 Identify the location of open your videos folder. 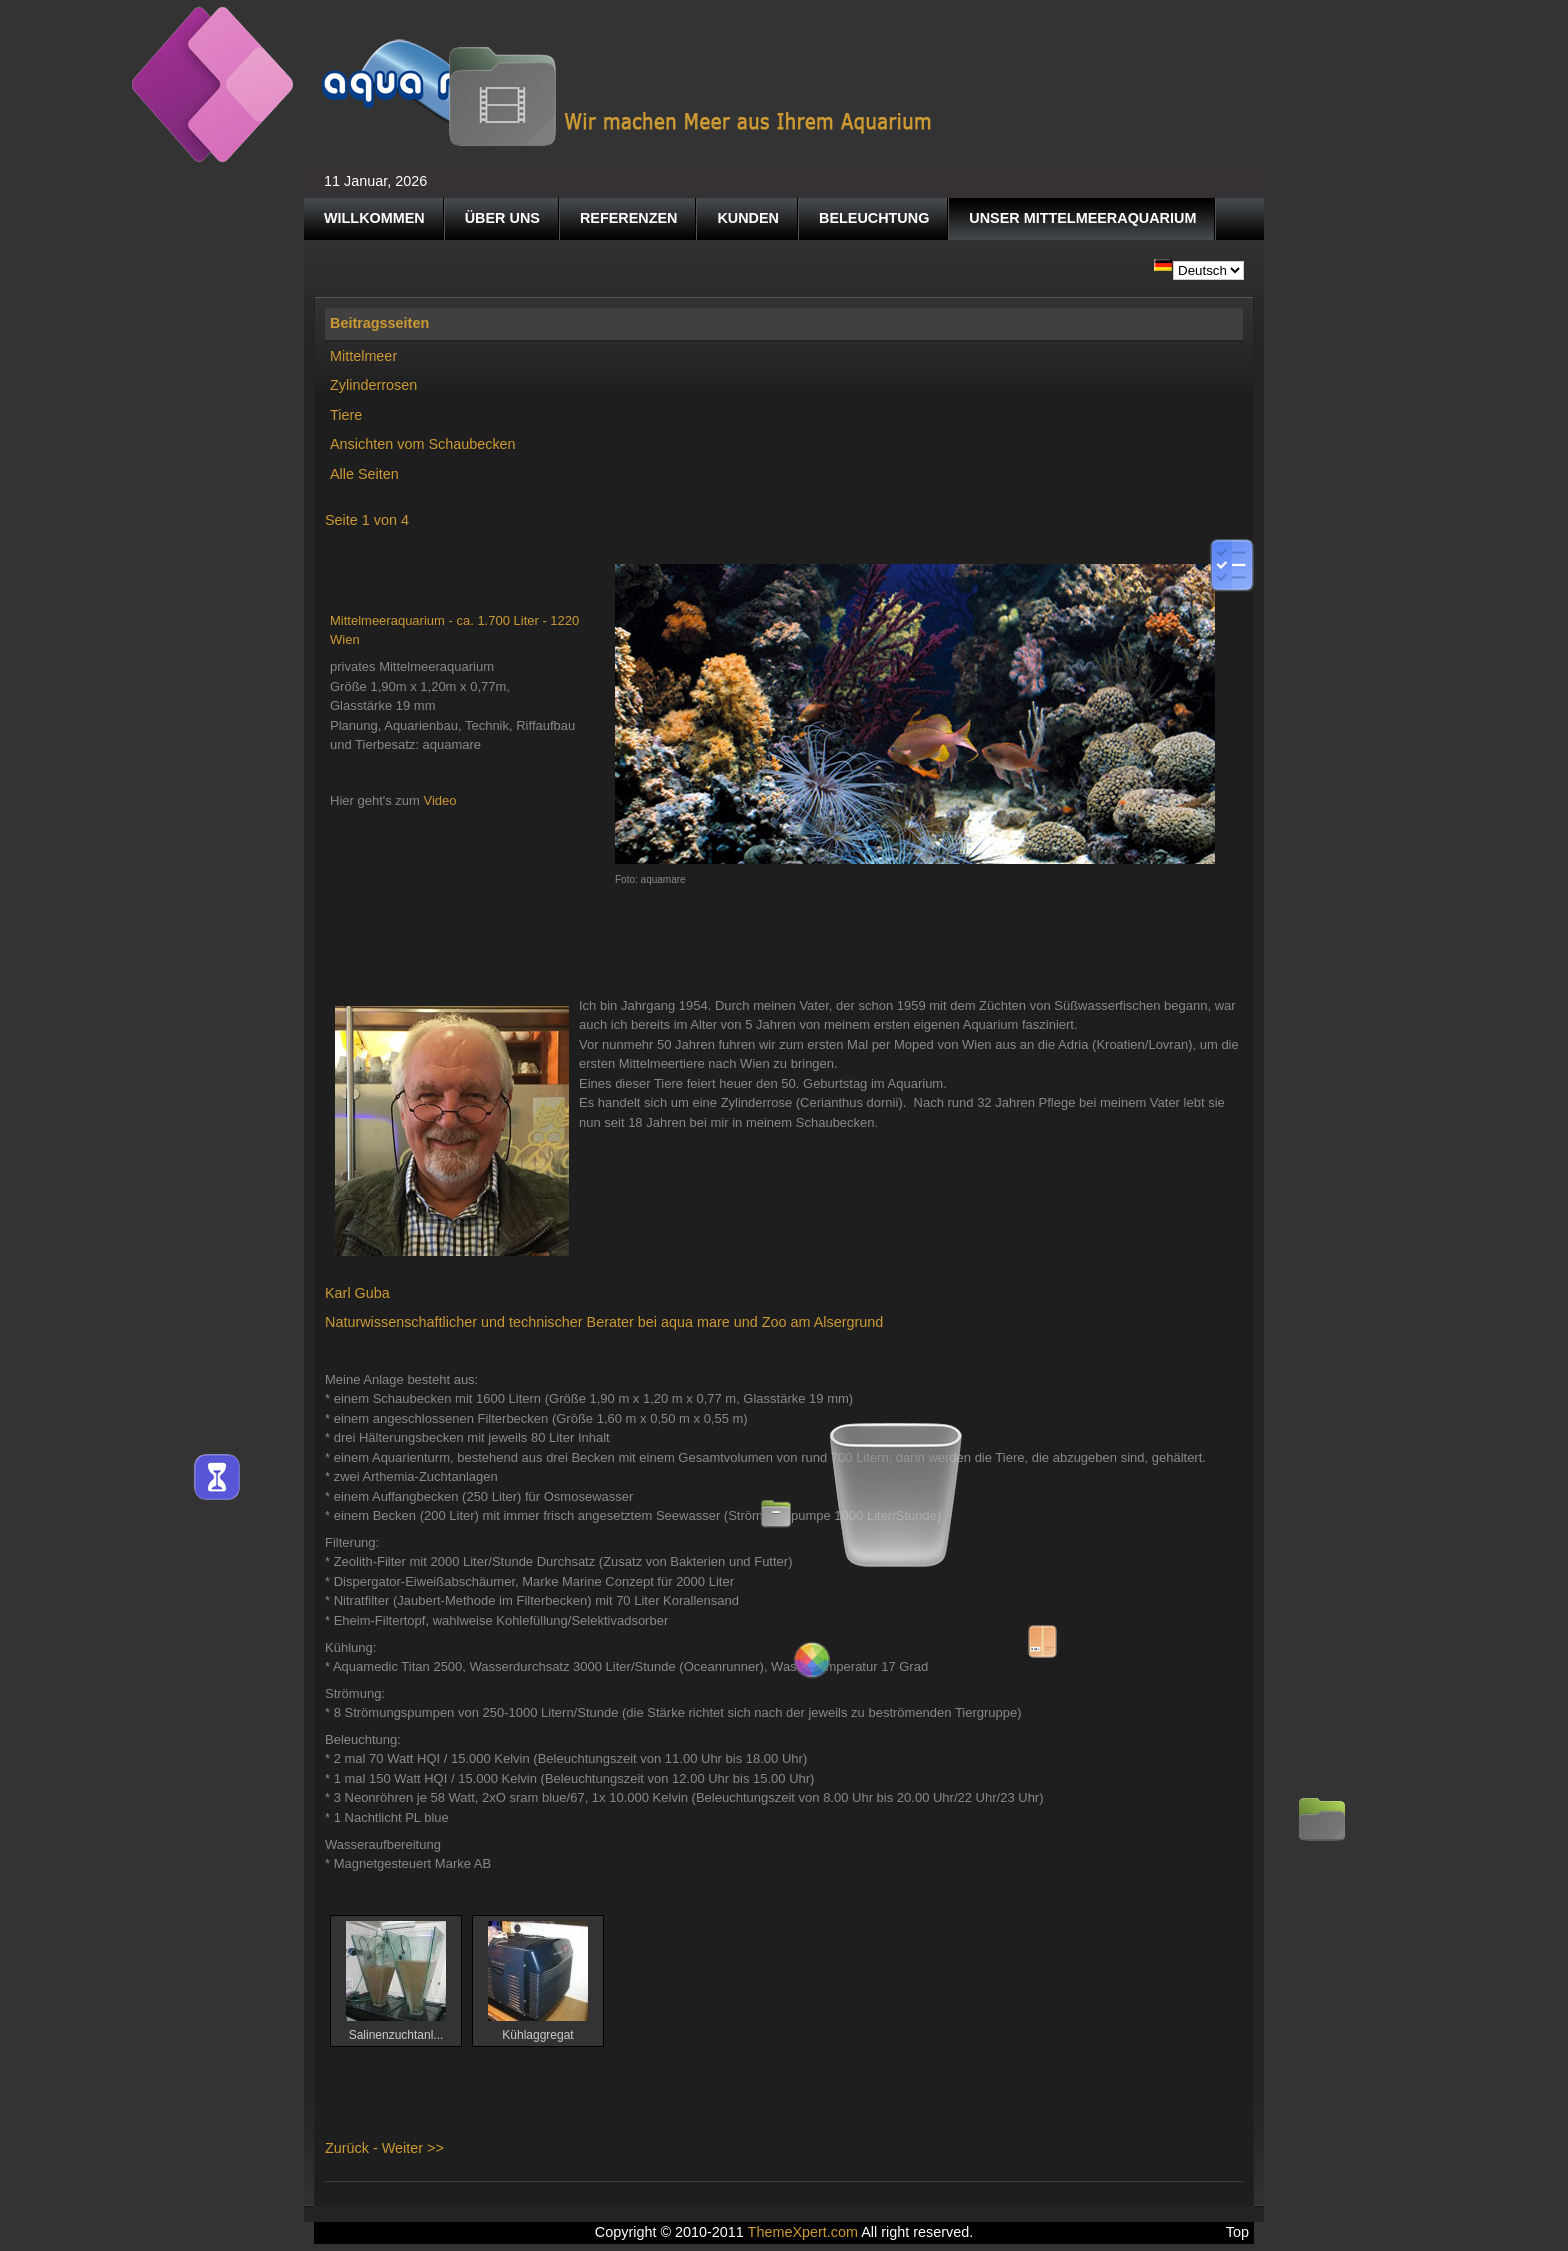
(502, 96).